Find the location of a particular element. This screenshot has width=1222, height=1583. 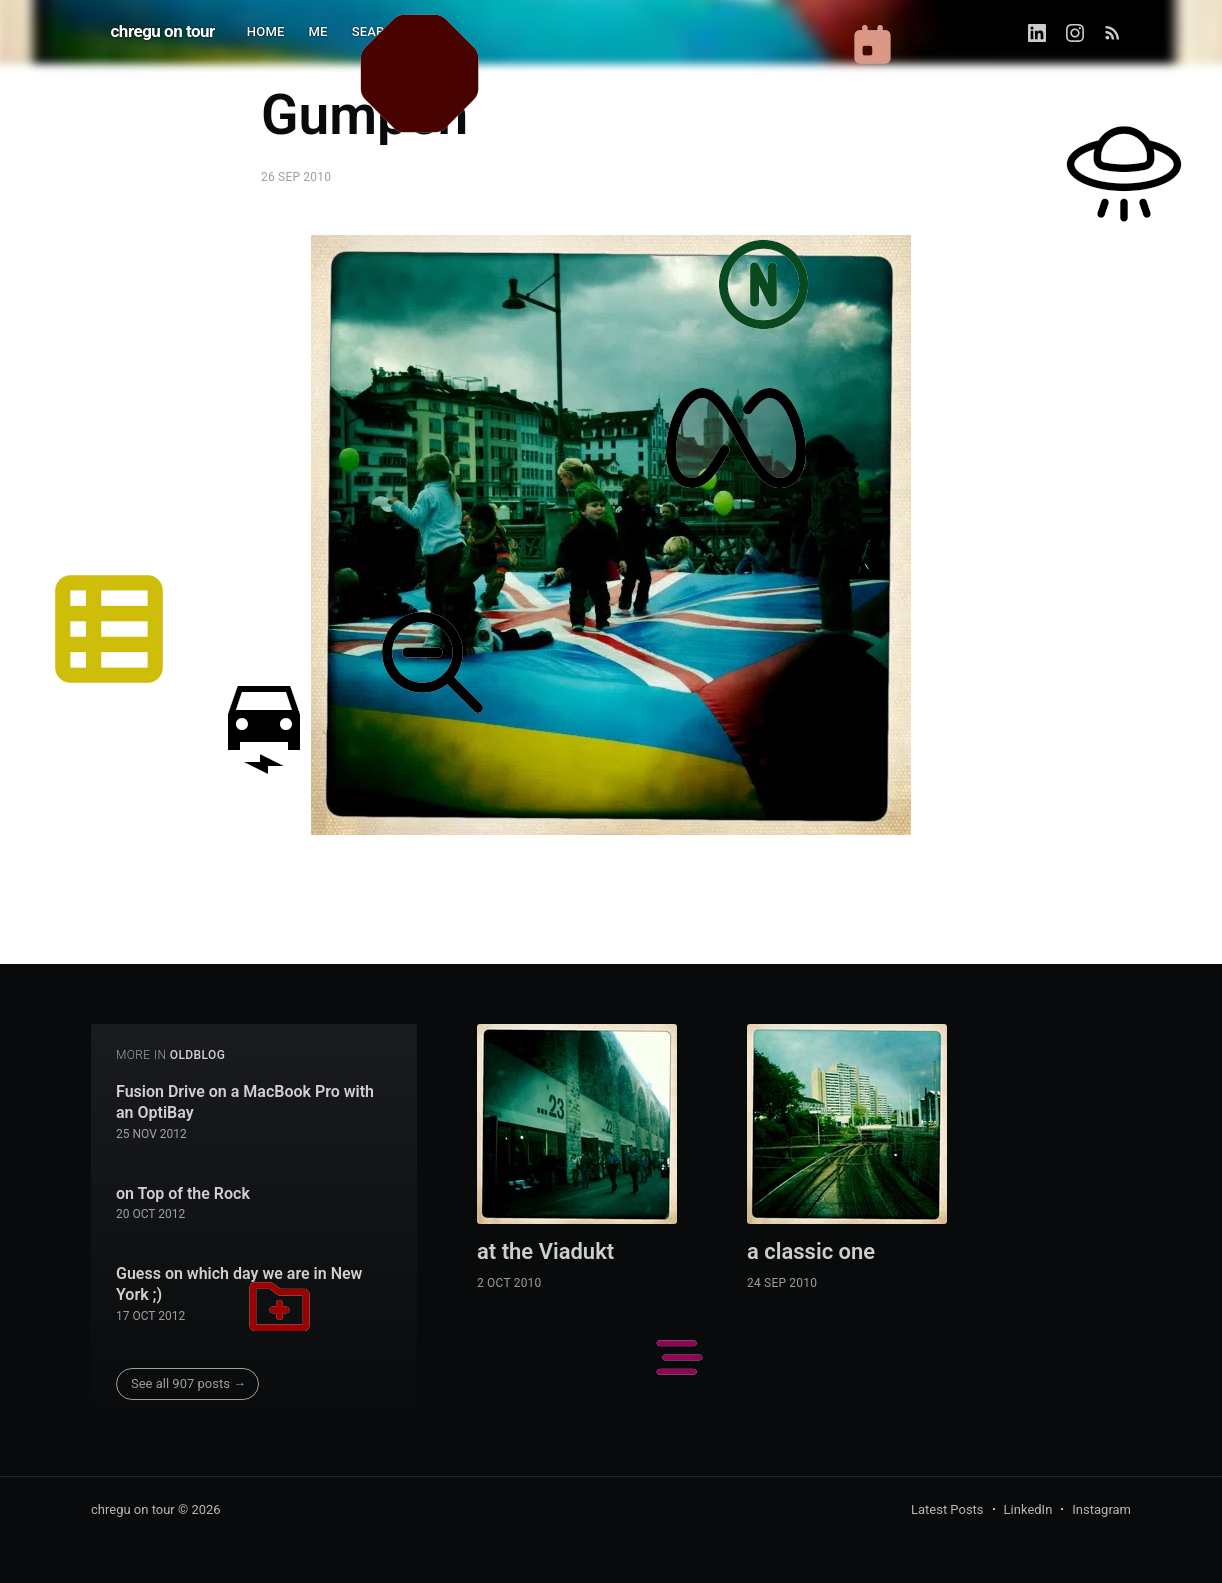

view today's date or daily agenda is located at coordinates (872, 45).